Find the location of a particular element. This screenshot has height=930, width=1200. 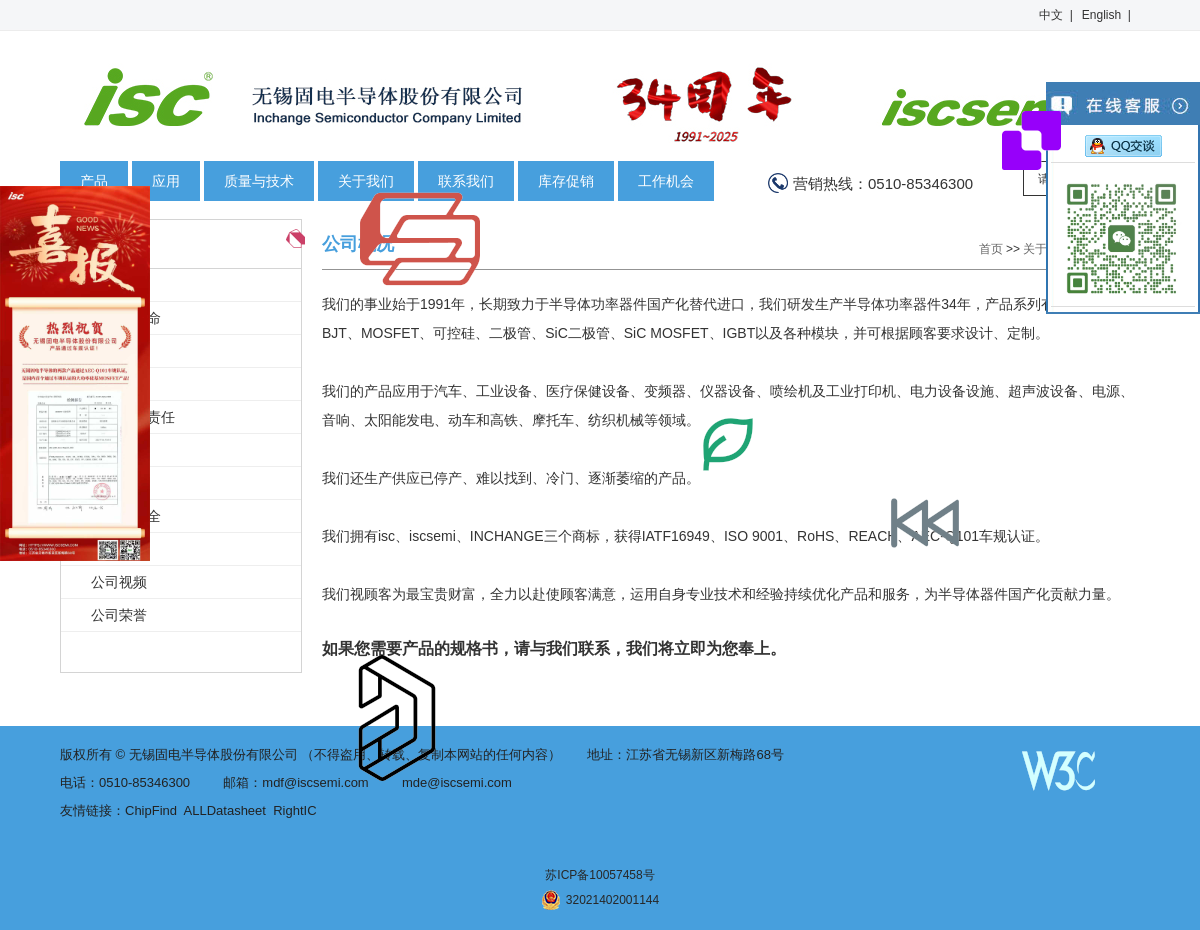

SST framework logo is located at coordinates (420, 239).